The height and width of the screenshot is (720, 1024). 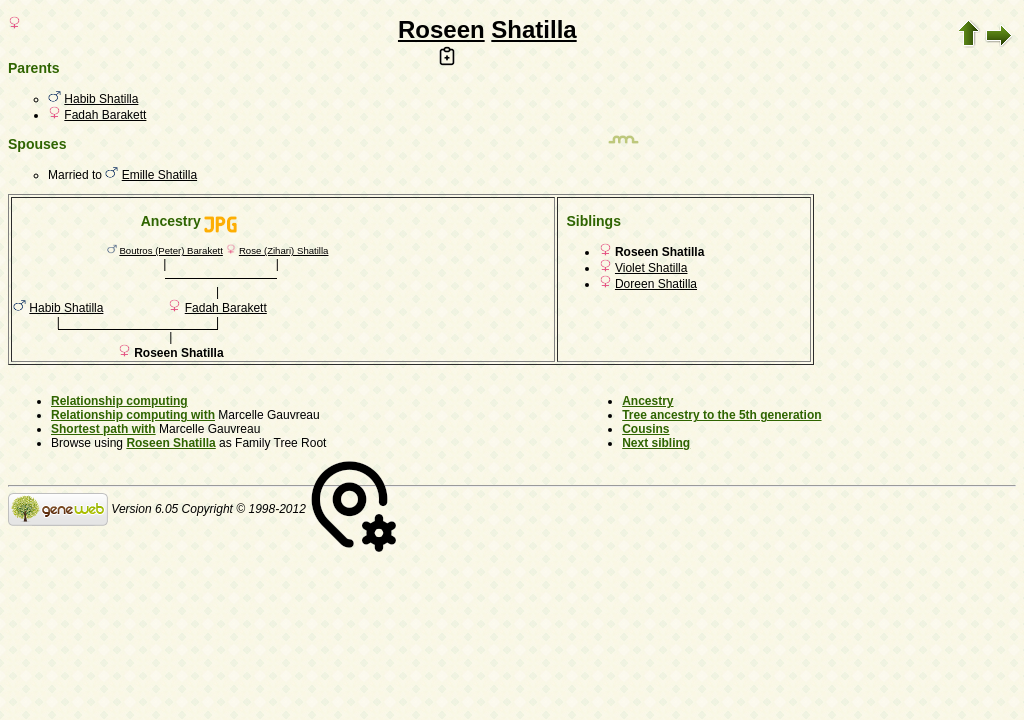 I want to click on represents an inductor component in a circuit diagram, so click(x=623, y=139).